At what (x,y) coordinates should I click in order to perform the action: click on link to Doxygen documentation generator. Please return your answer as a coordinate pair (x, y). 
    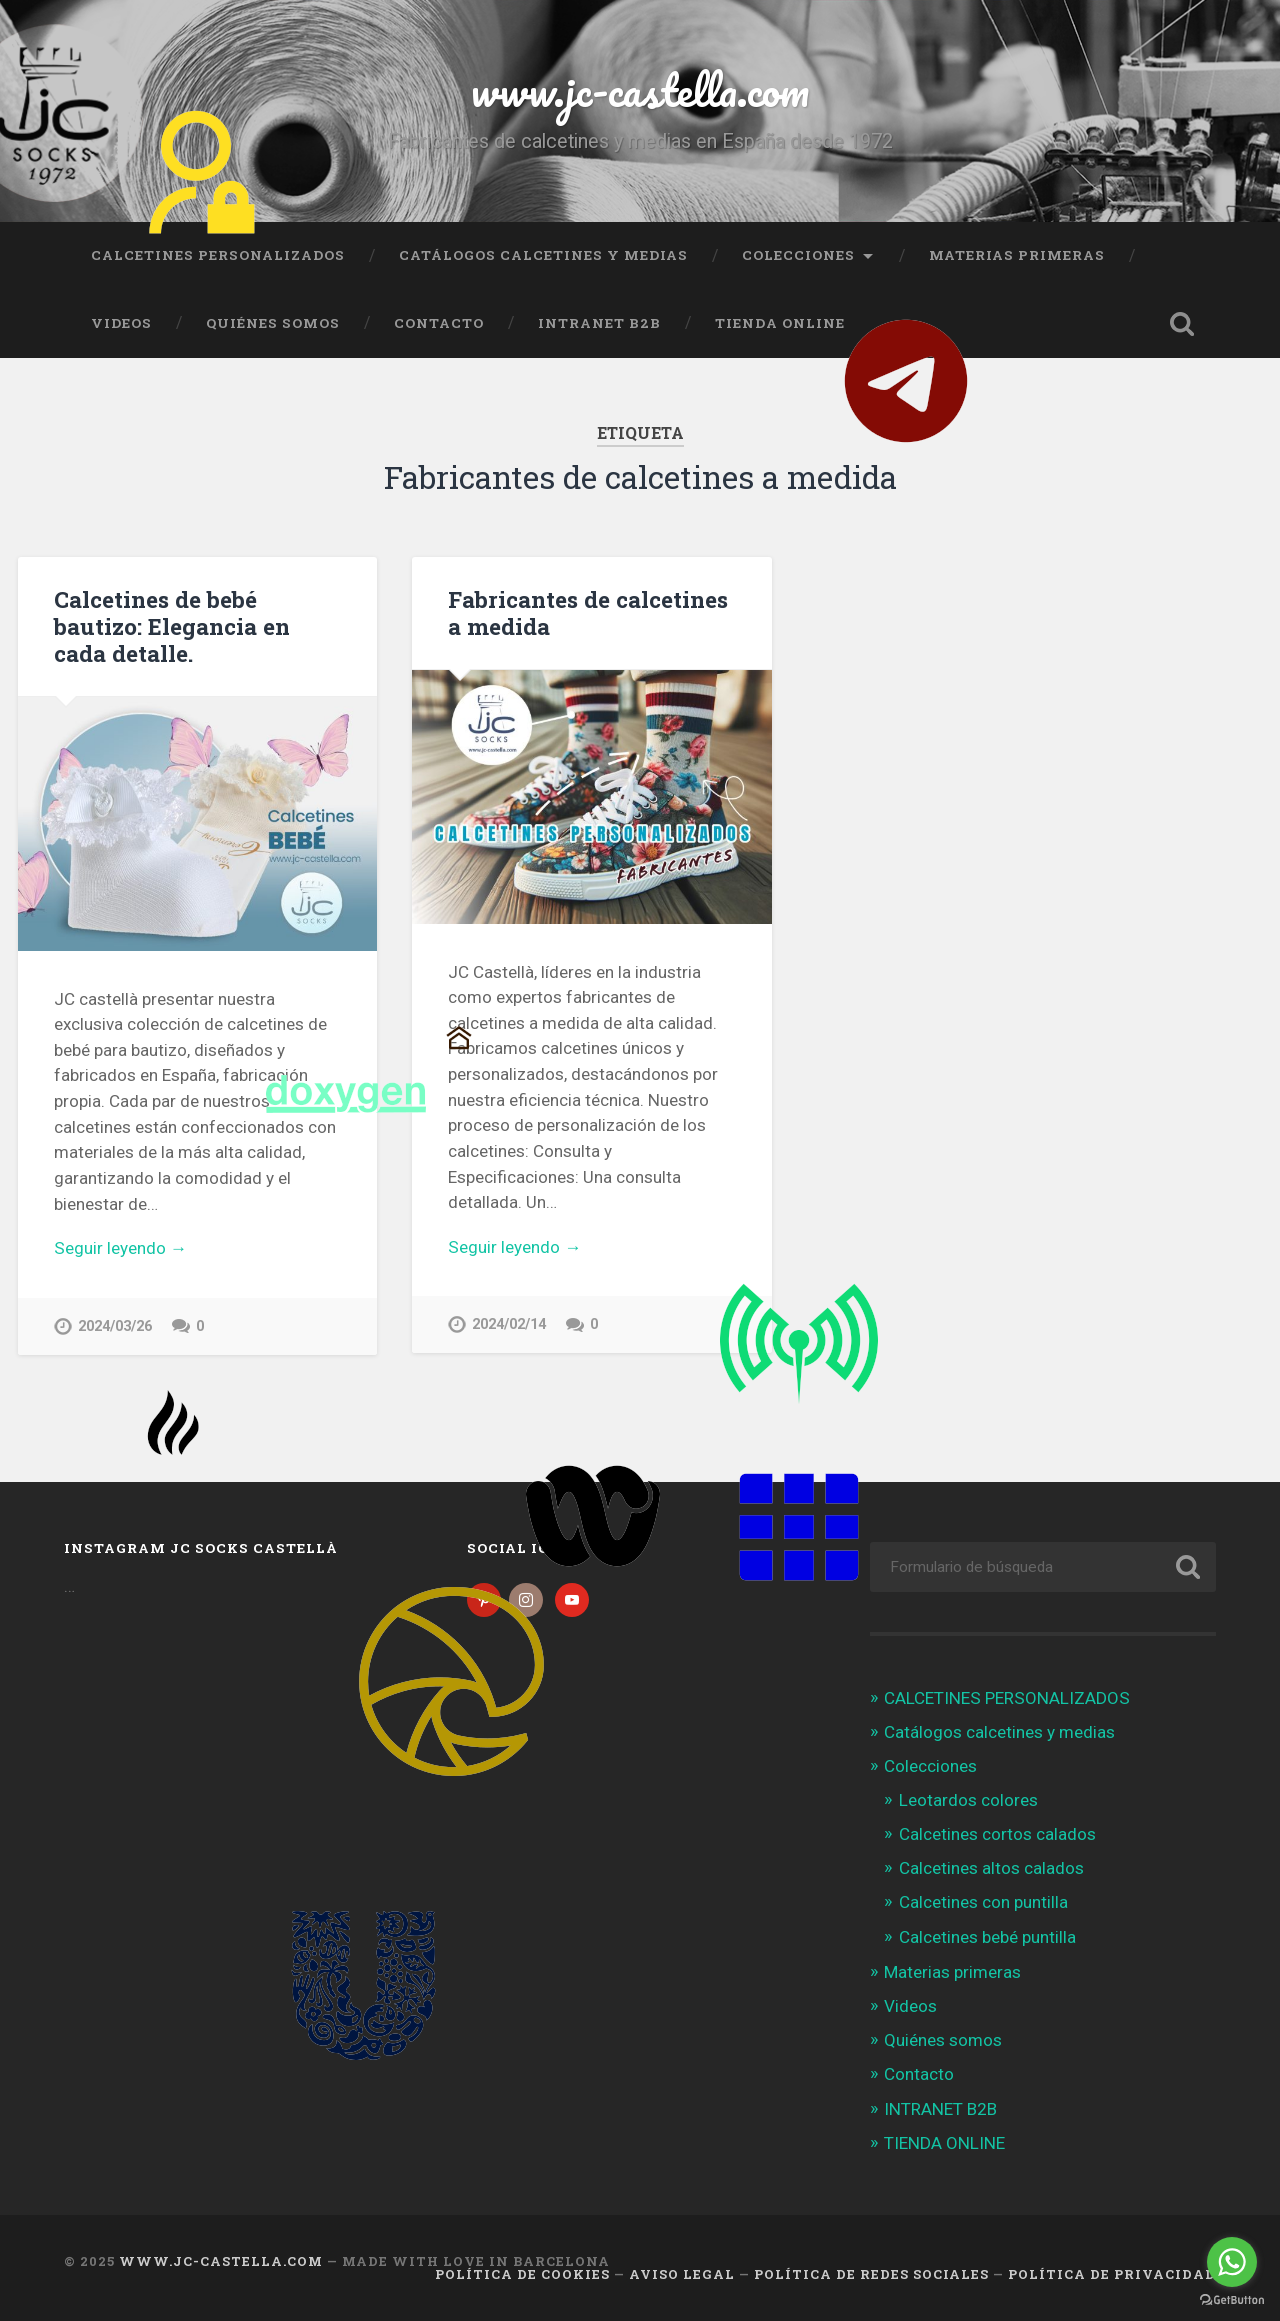
    Looking at the image, I should click on (346, 1094).